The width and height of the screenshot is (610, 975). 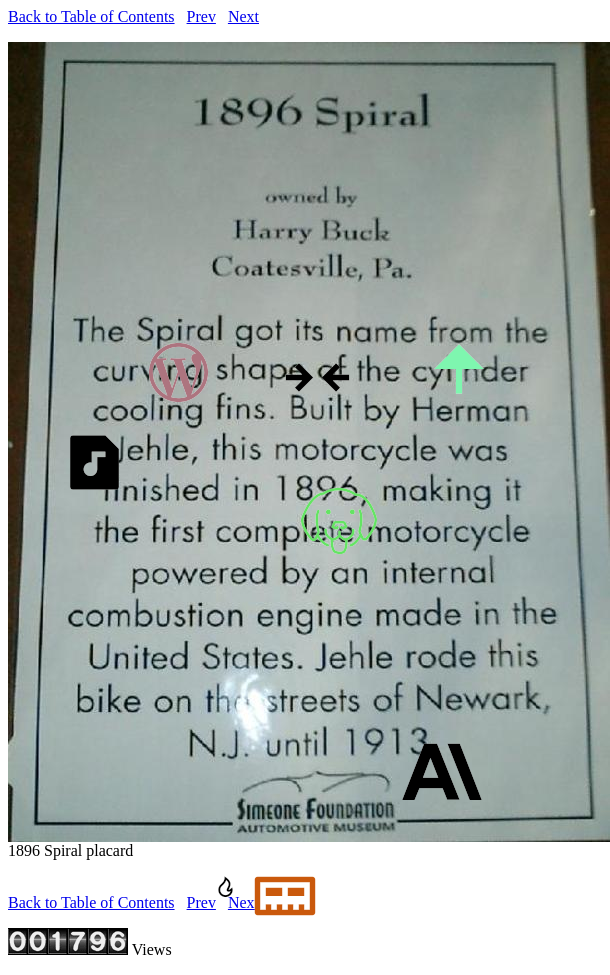 What do you see at coordinates (317, 377) in the screenshot?
I see `collapse panel horizontally` at bounding box center [317, 377].